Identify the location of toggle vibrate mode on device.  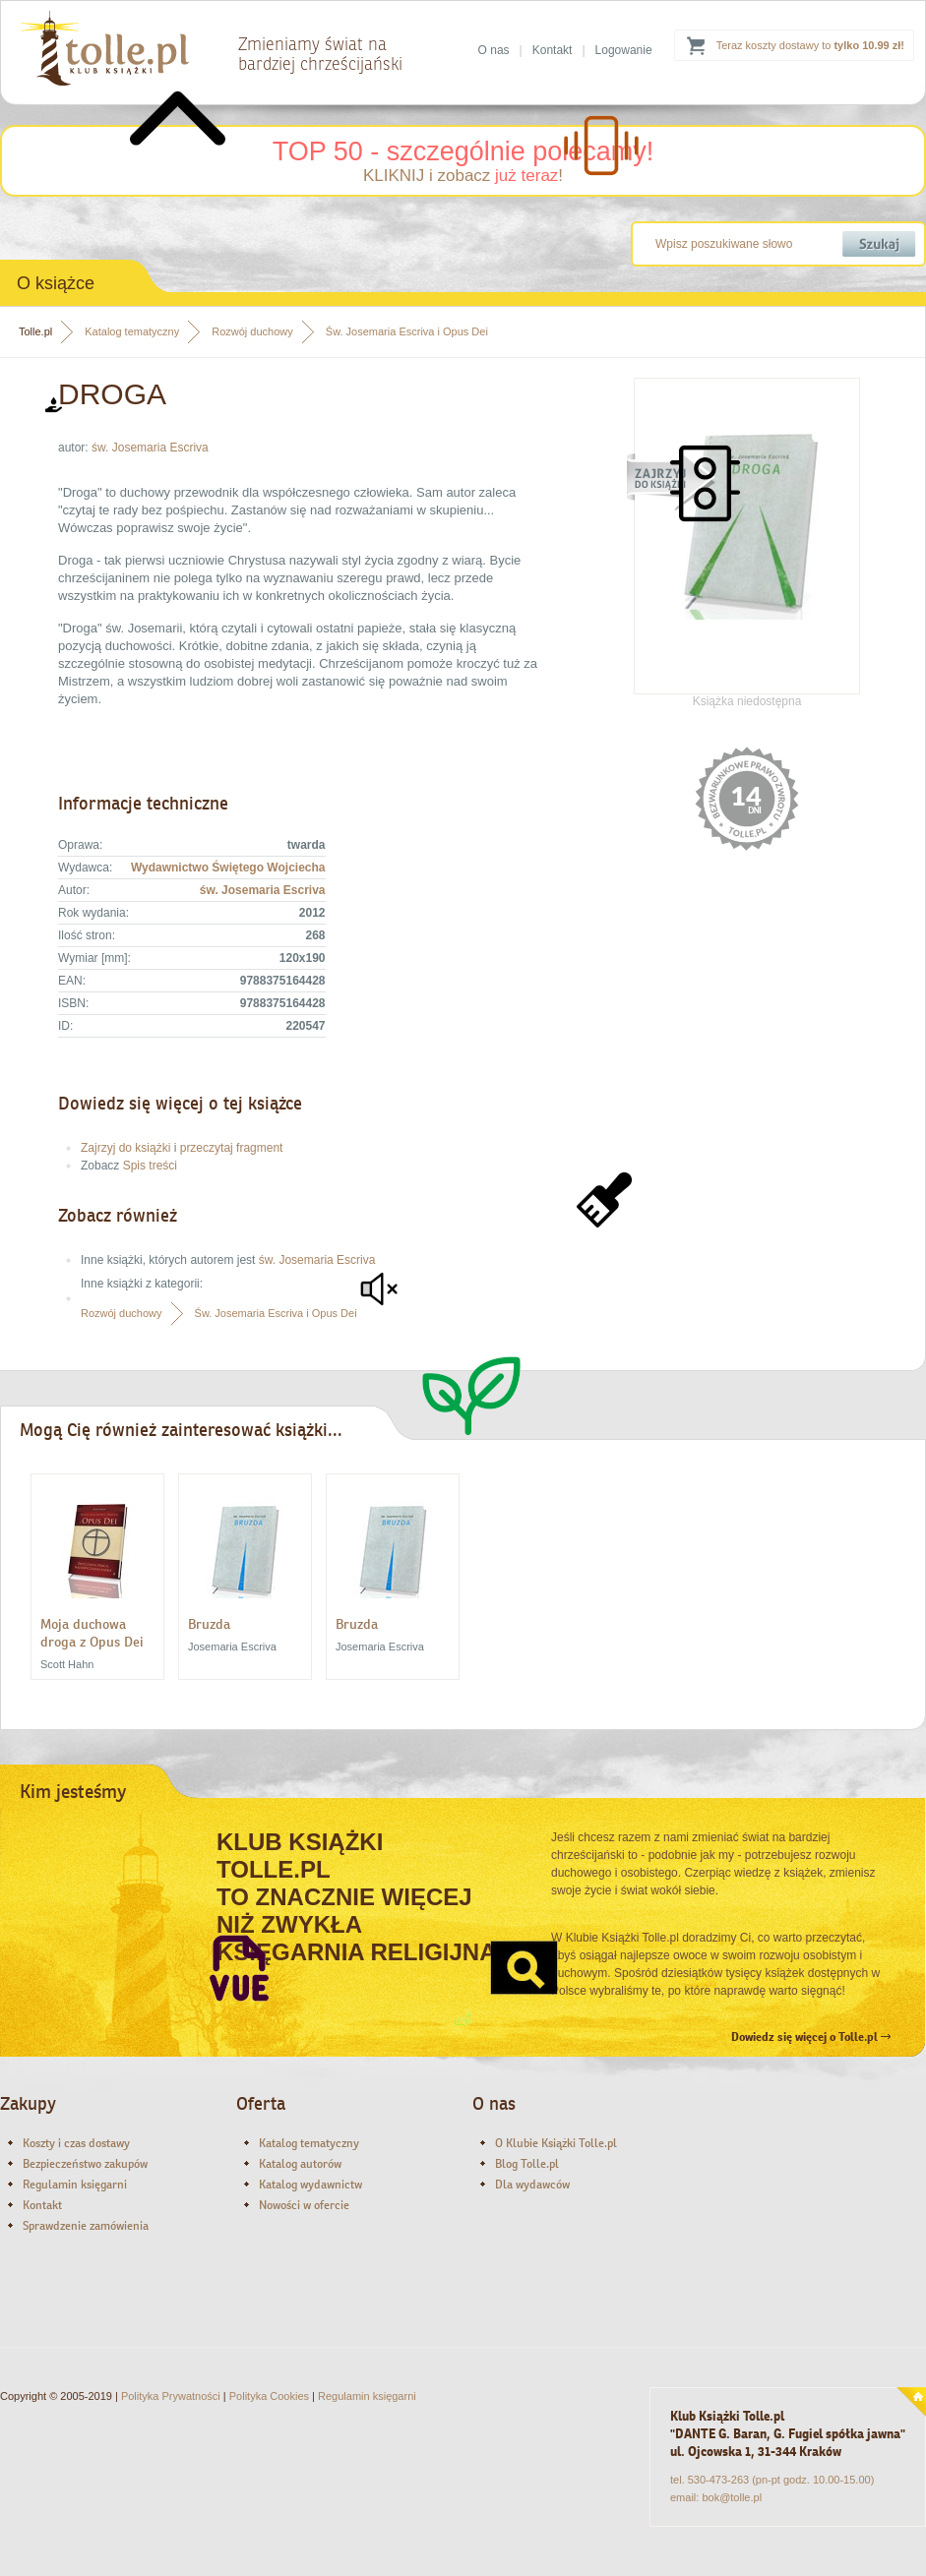
(601, 146).